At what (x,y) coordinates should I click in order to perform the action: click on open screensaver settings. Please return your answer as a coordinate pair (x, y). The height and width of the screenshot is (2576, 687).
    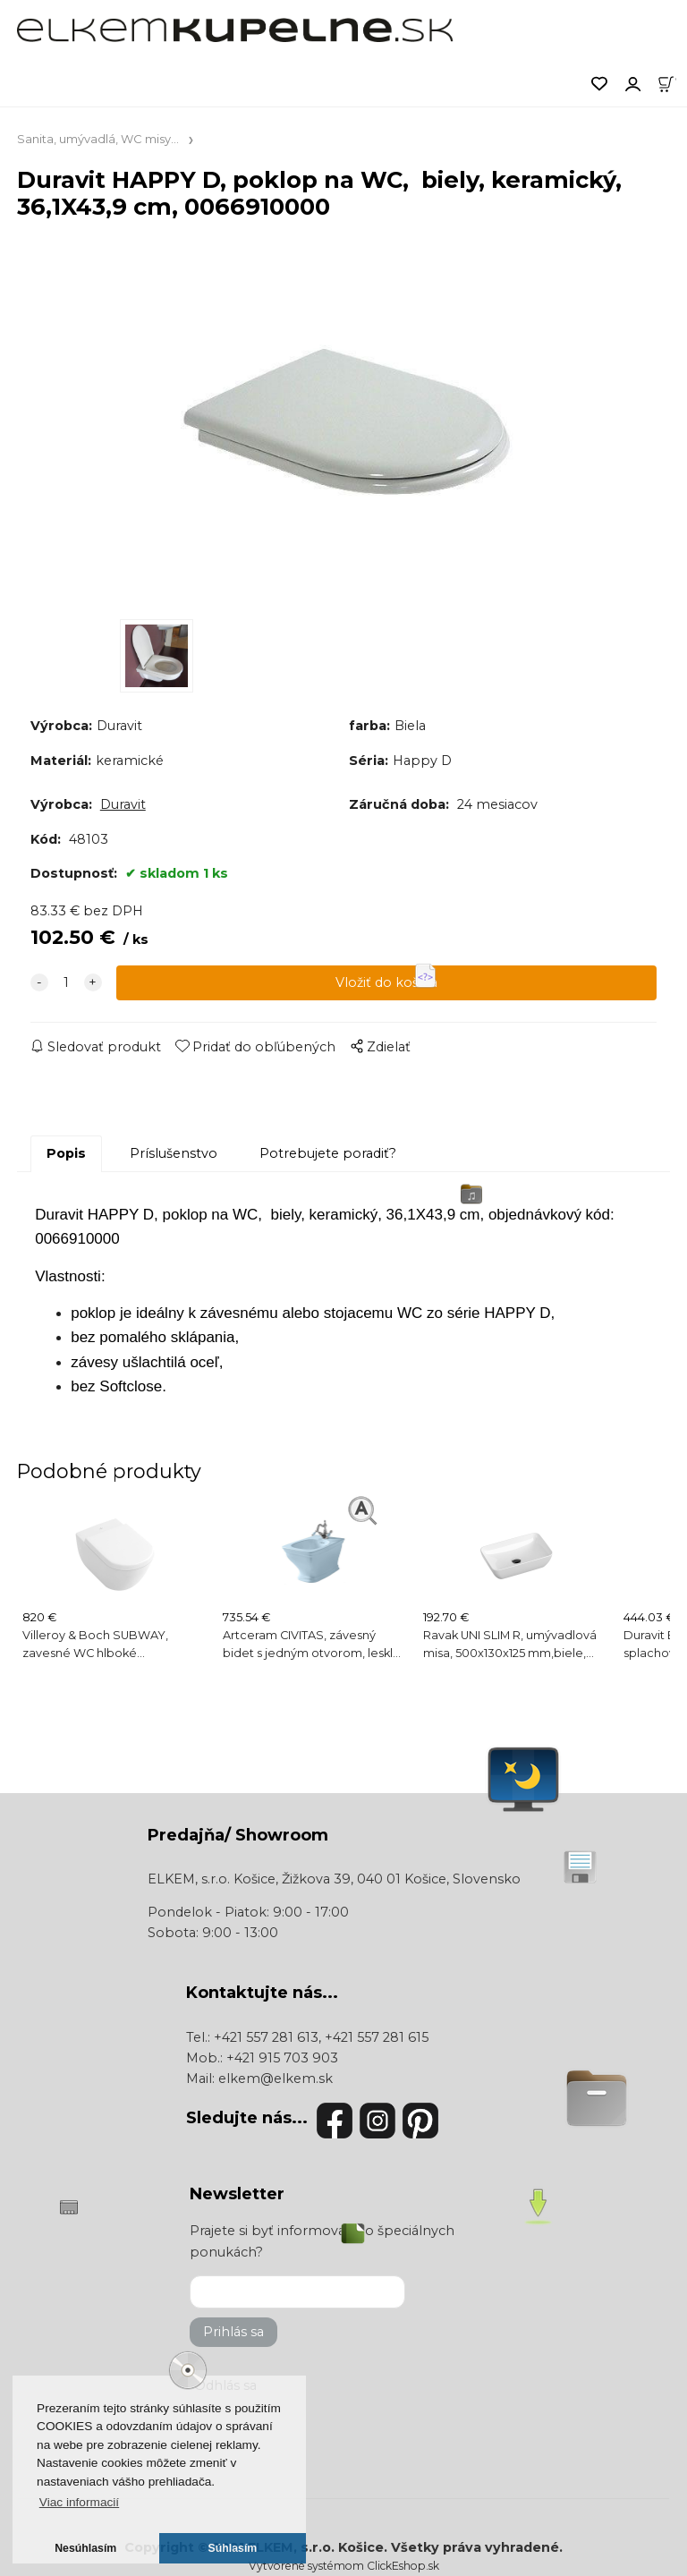
    Looking at the image, I should click on (523, 1779).